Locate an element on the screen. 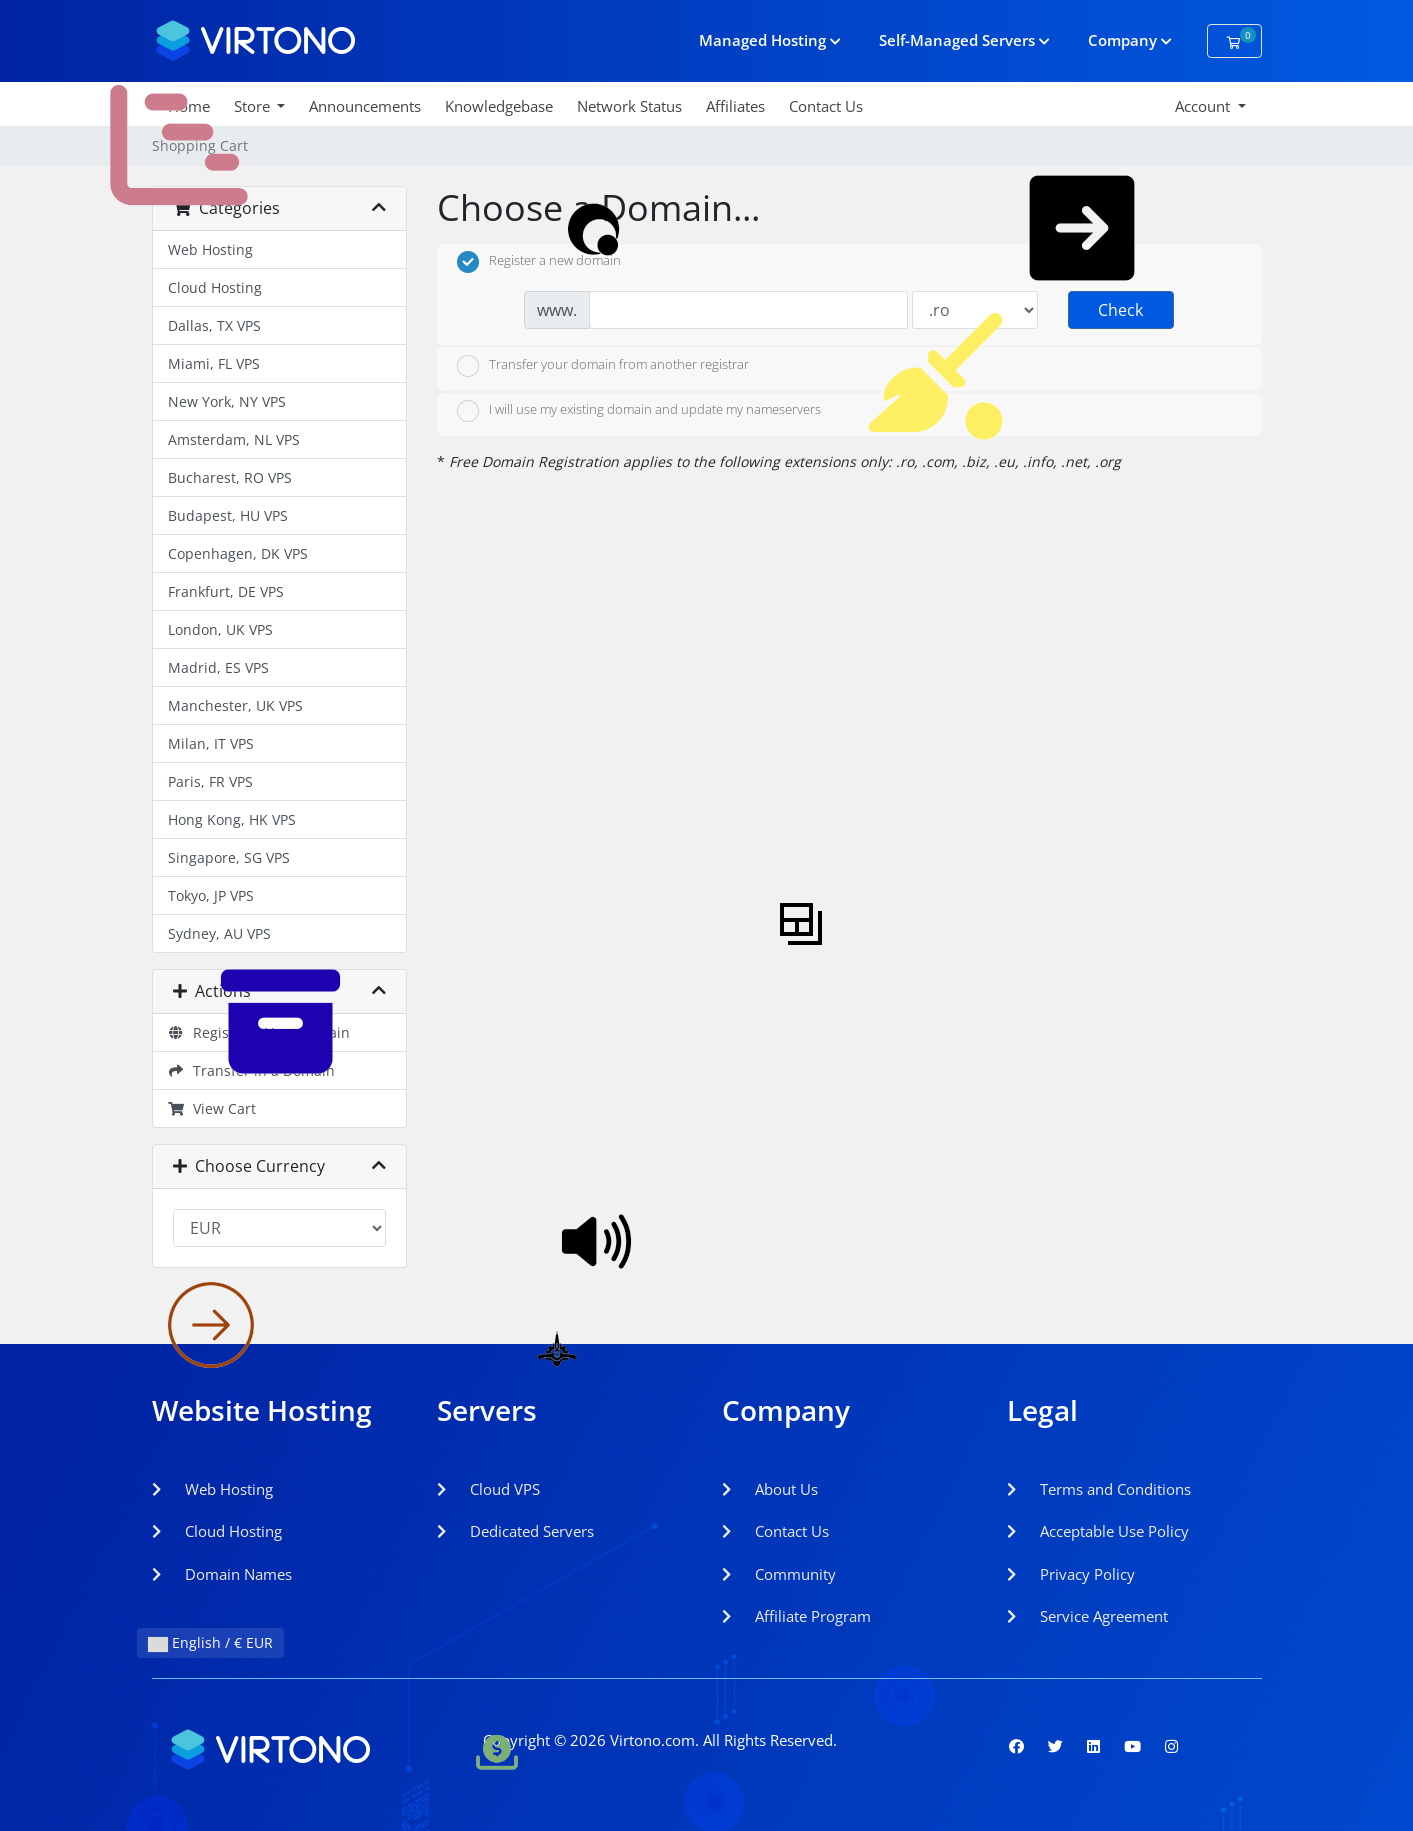 The width and height of the screenshot is (1413, 1831). view project timeline or gantt chart is located at coordinates (179, 145).